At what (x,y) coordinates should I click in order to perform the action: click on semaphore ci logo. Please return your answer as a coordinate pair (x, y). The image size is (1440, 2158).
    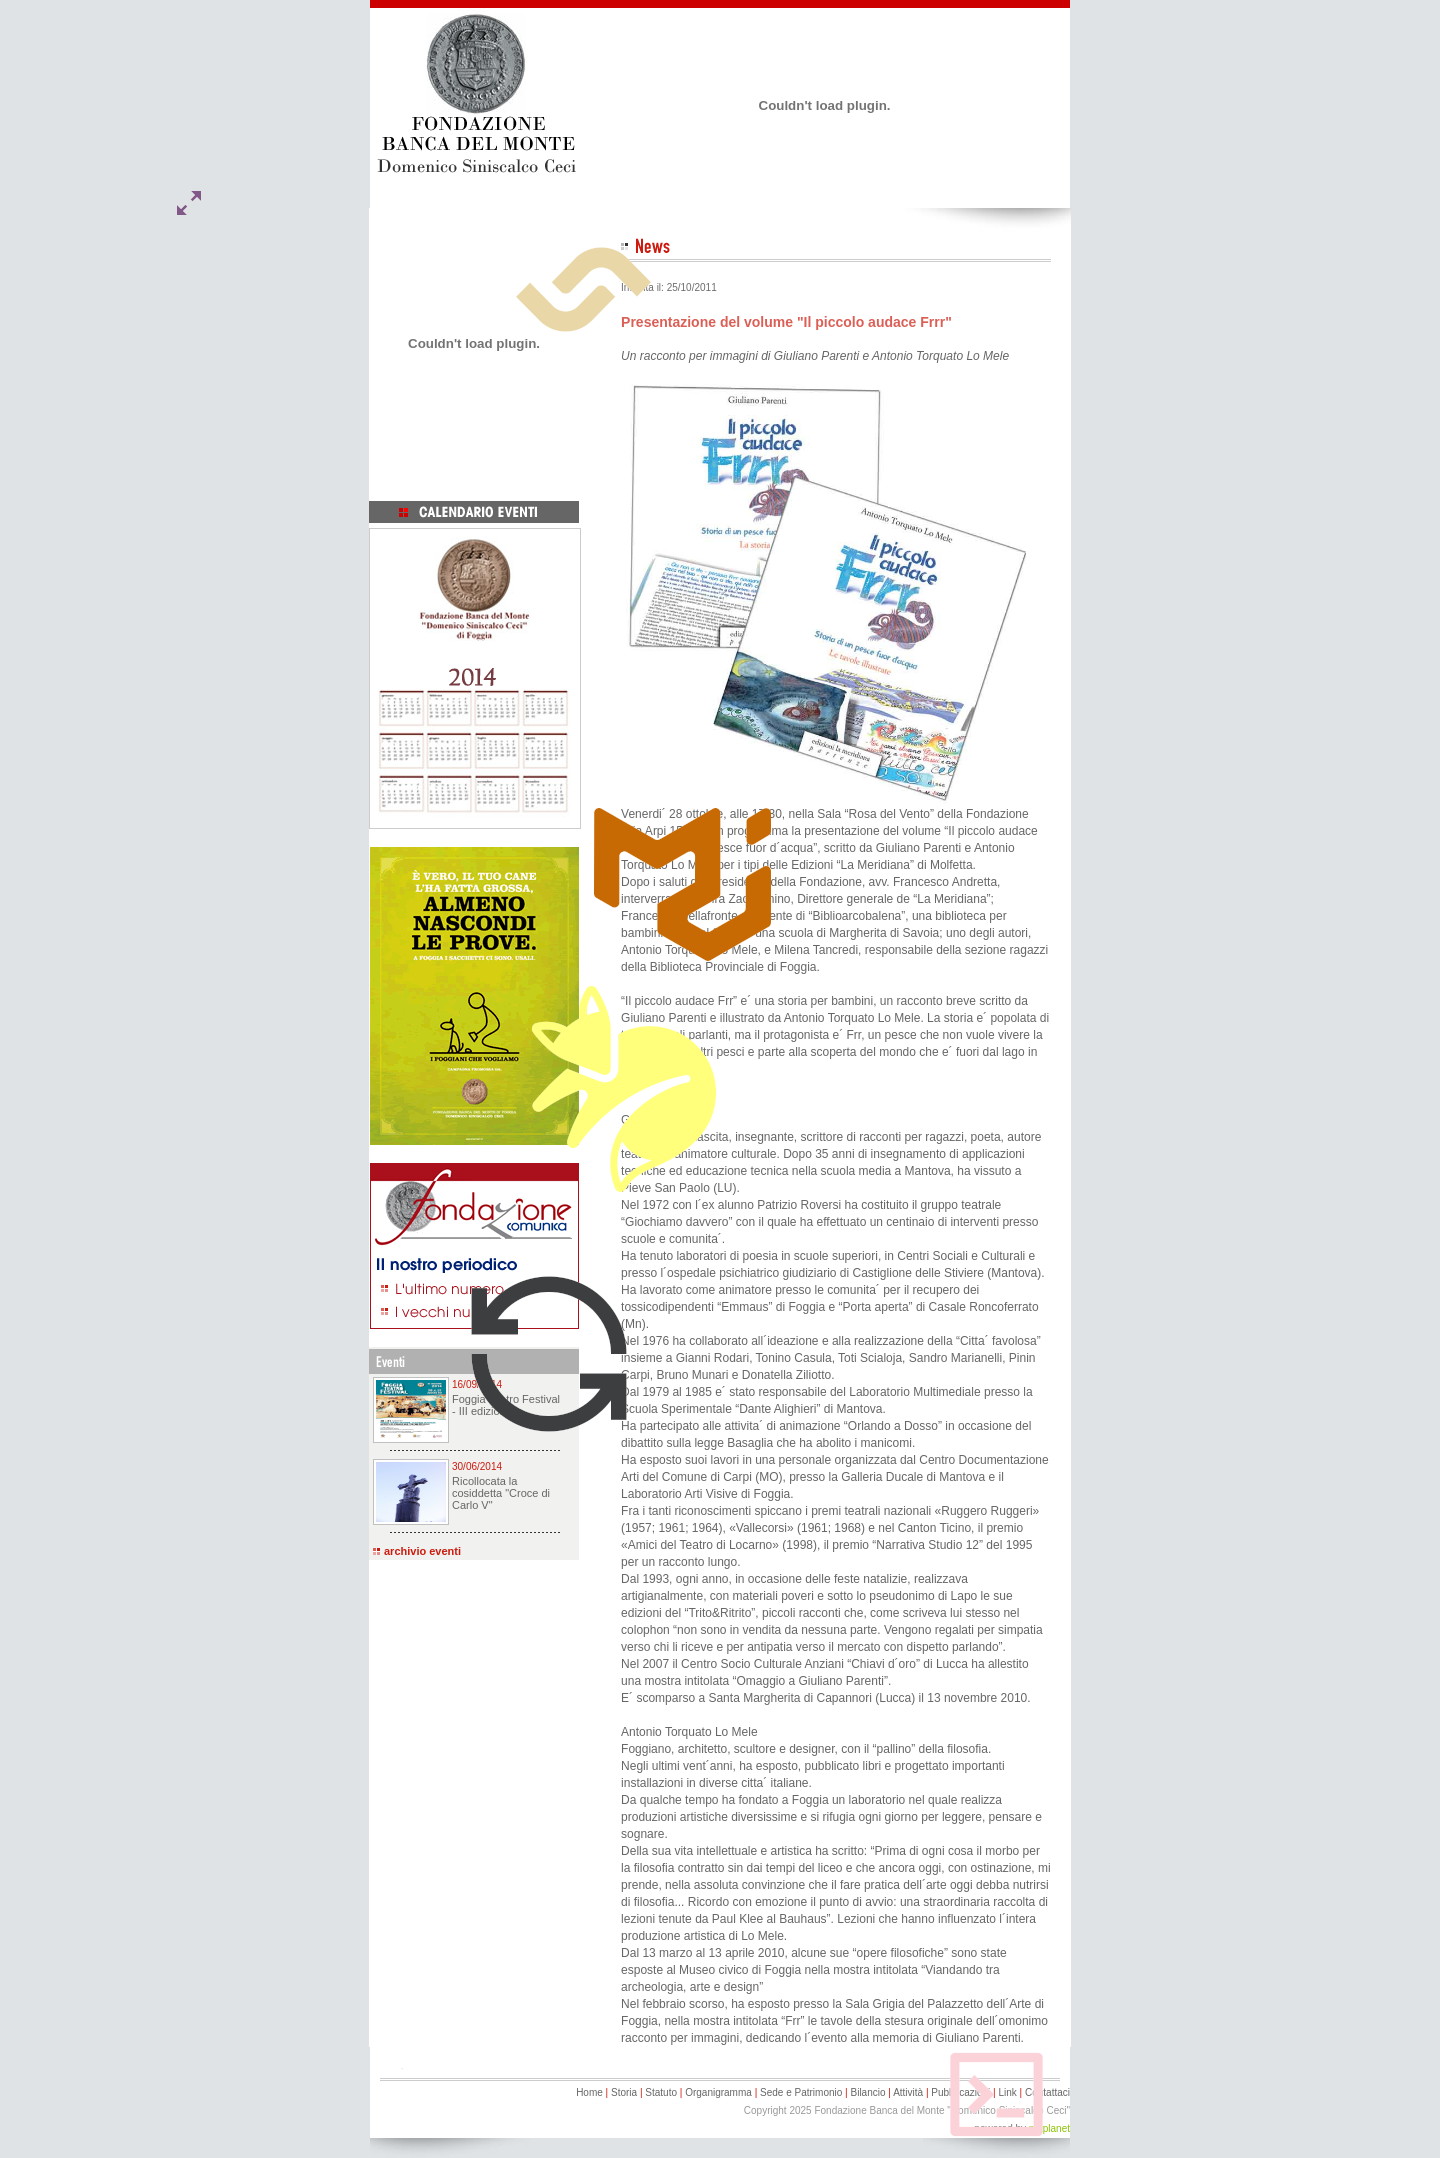
    Looking at the image, I should click on (583, 289).